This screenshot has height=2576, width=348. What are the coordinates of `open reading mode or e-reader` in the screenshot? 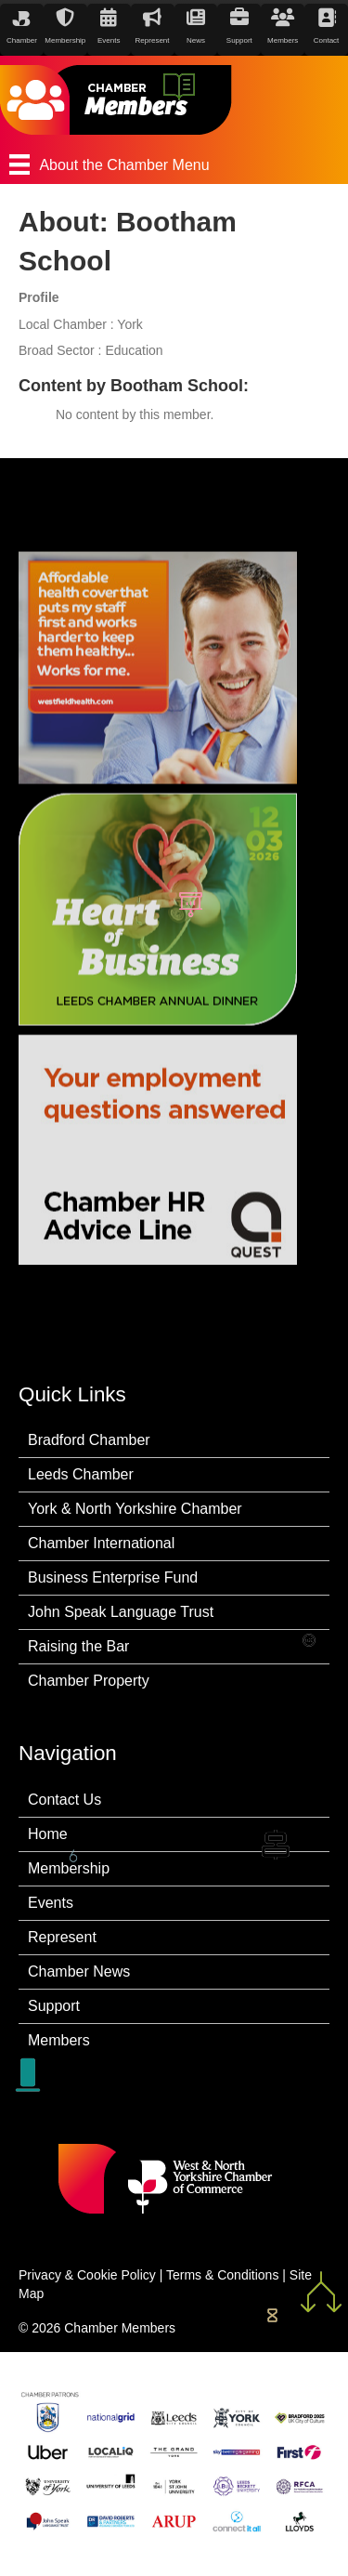 It's located at (179, 85).